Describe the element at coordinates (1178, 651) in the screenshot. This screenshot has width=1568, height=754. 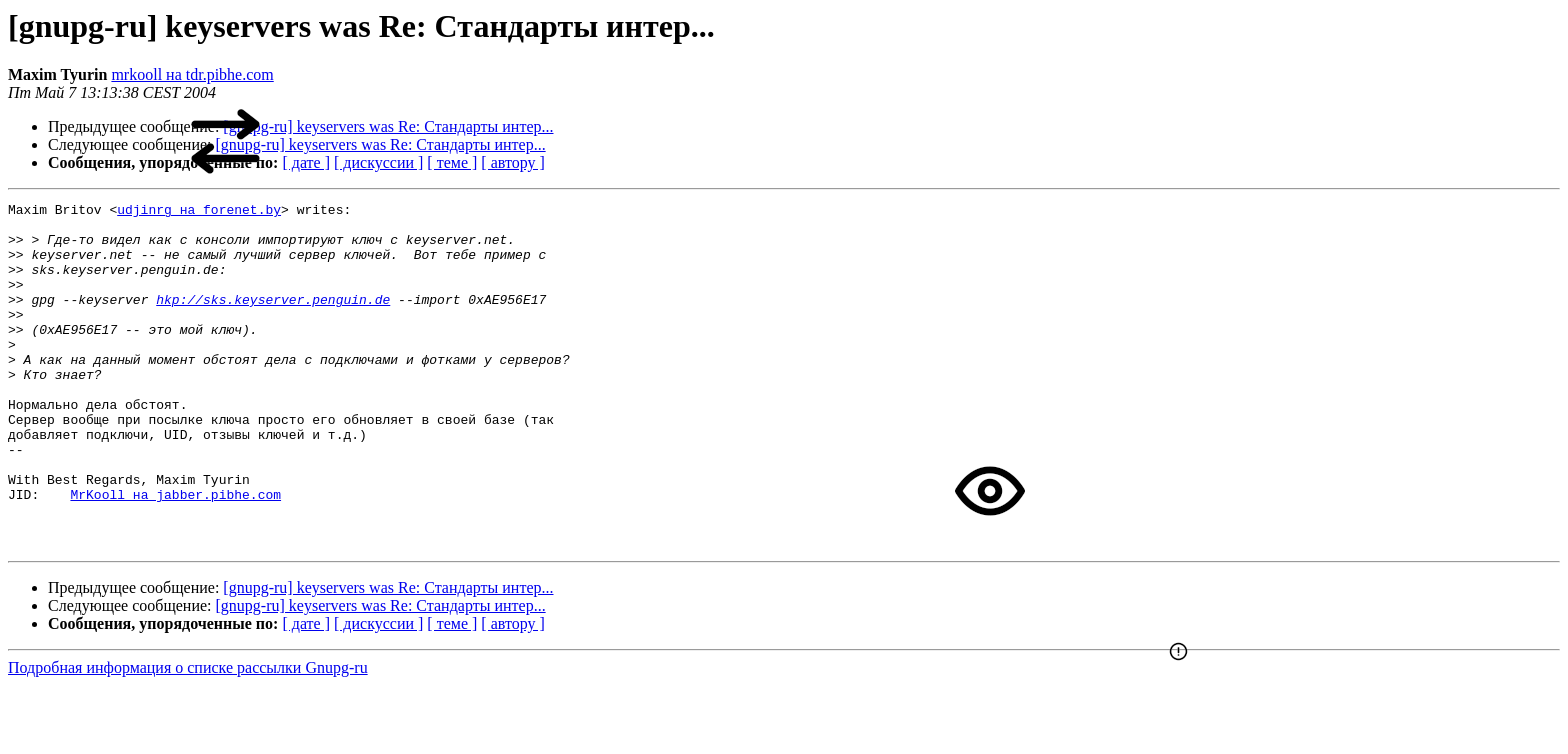
I see `indicates a warning or alert status` at that location.